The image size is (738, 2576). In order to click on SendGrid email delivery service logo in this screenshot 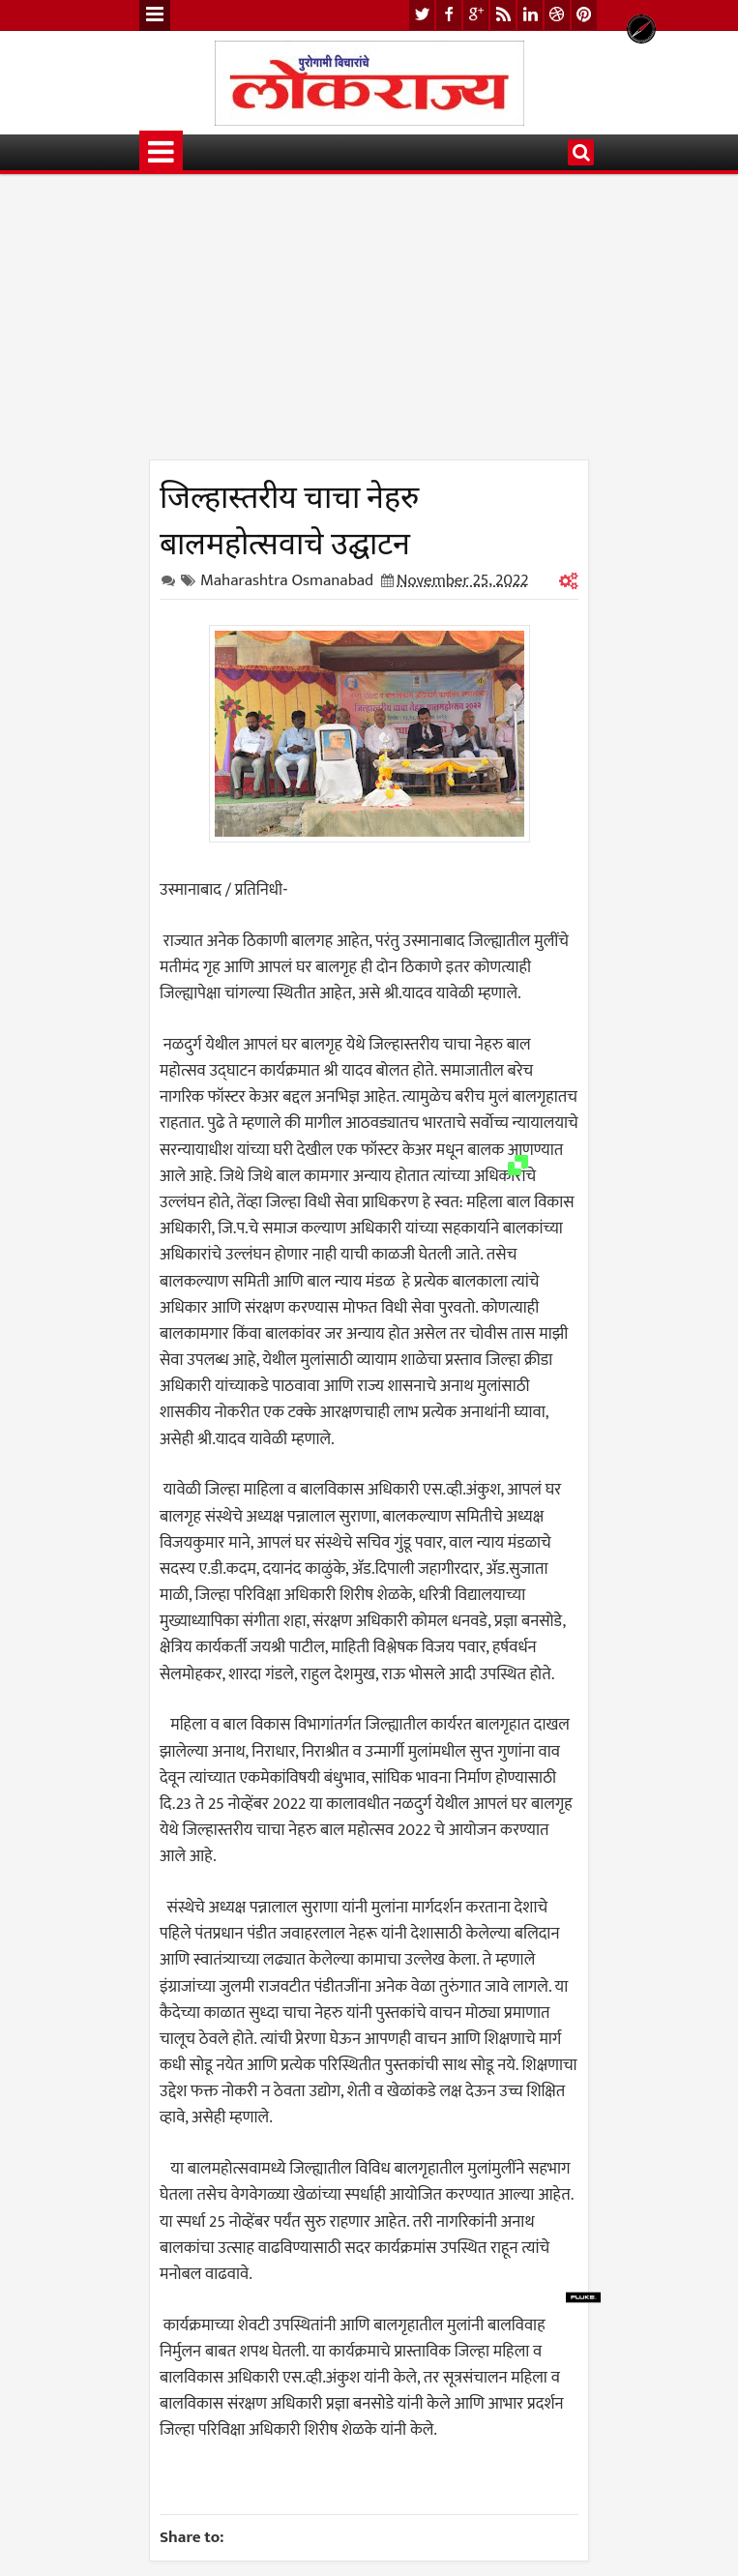, I will do `click(517, 1165)`.